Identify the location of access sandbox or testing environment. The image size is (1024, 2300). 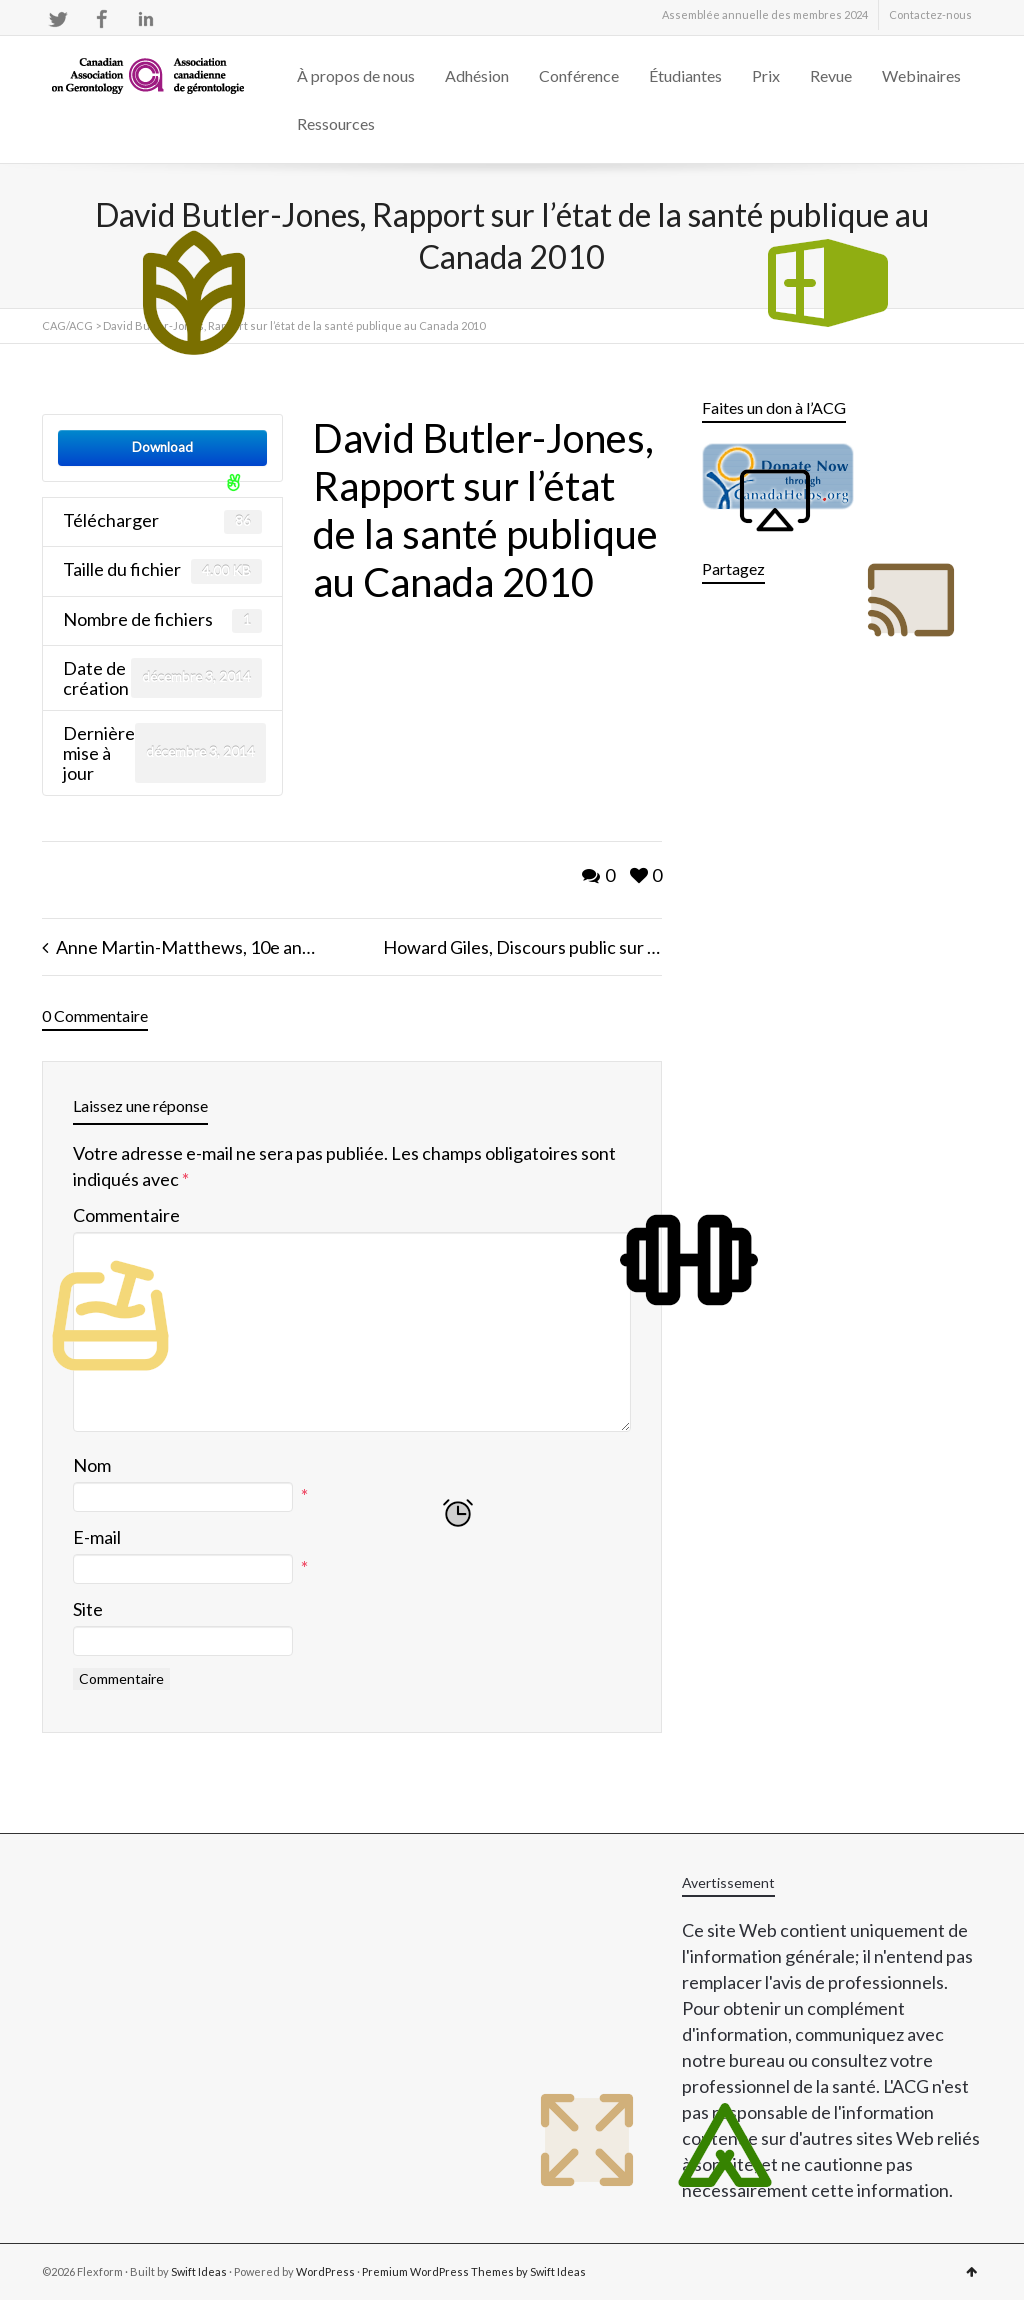
(110, 1318).